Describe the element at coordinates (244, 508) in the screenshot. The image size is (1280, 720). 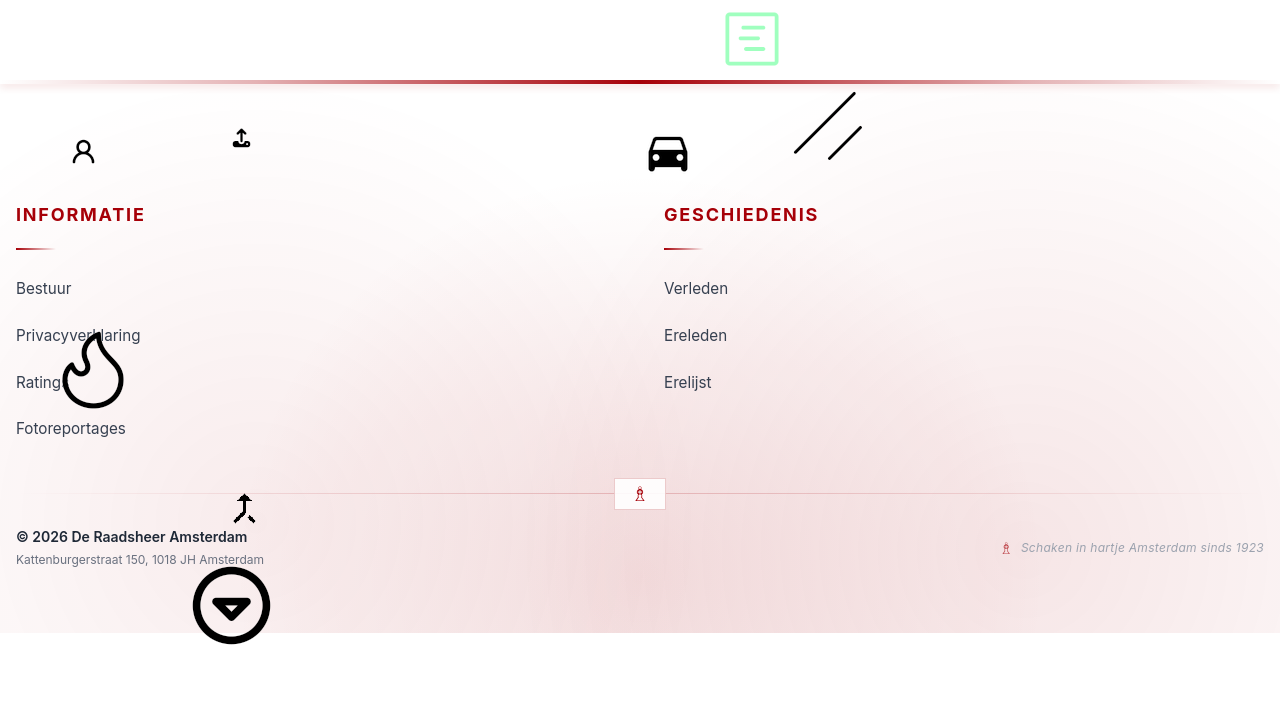
I see `merge multiple calls into a conference call` at that location.